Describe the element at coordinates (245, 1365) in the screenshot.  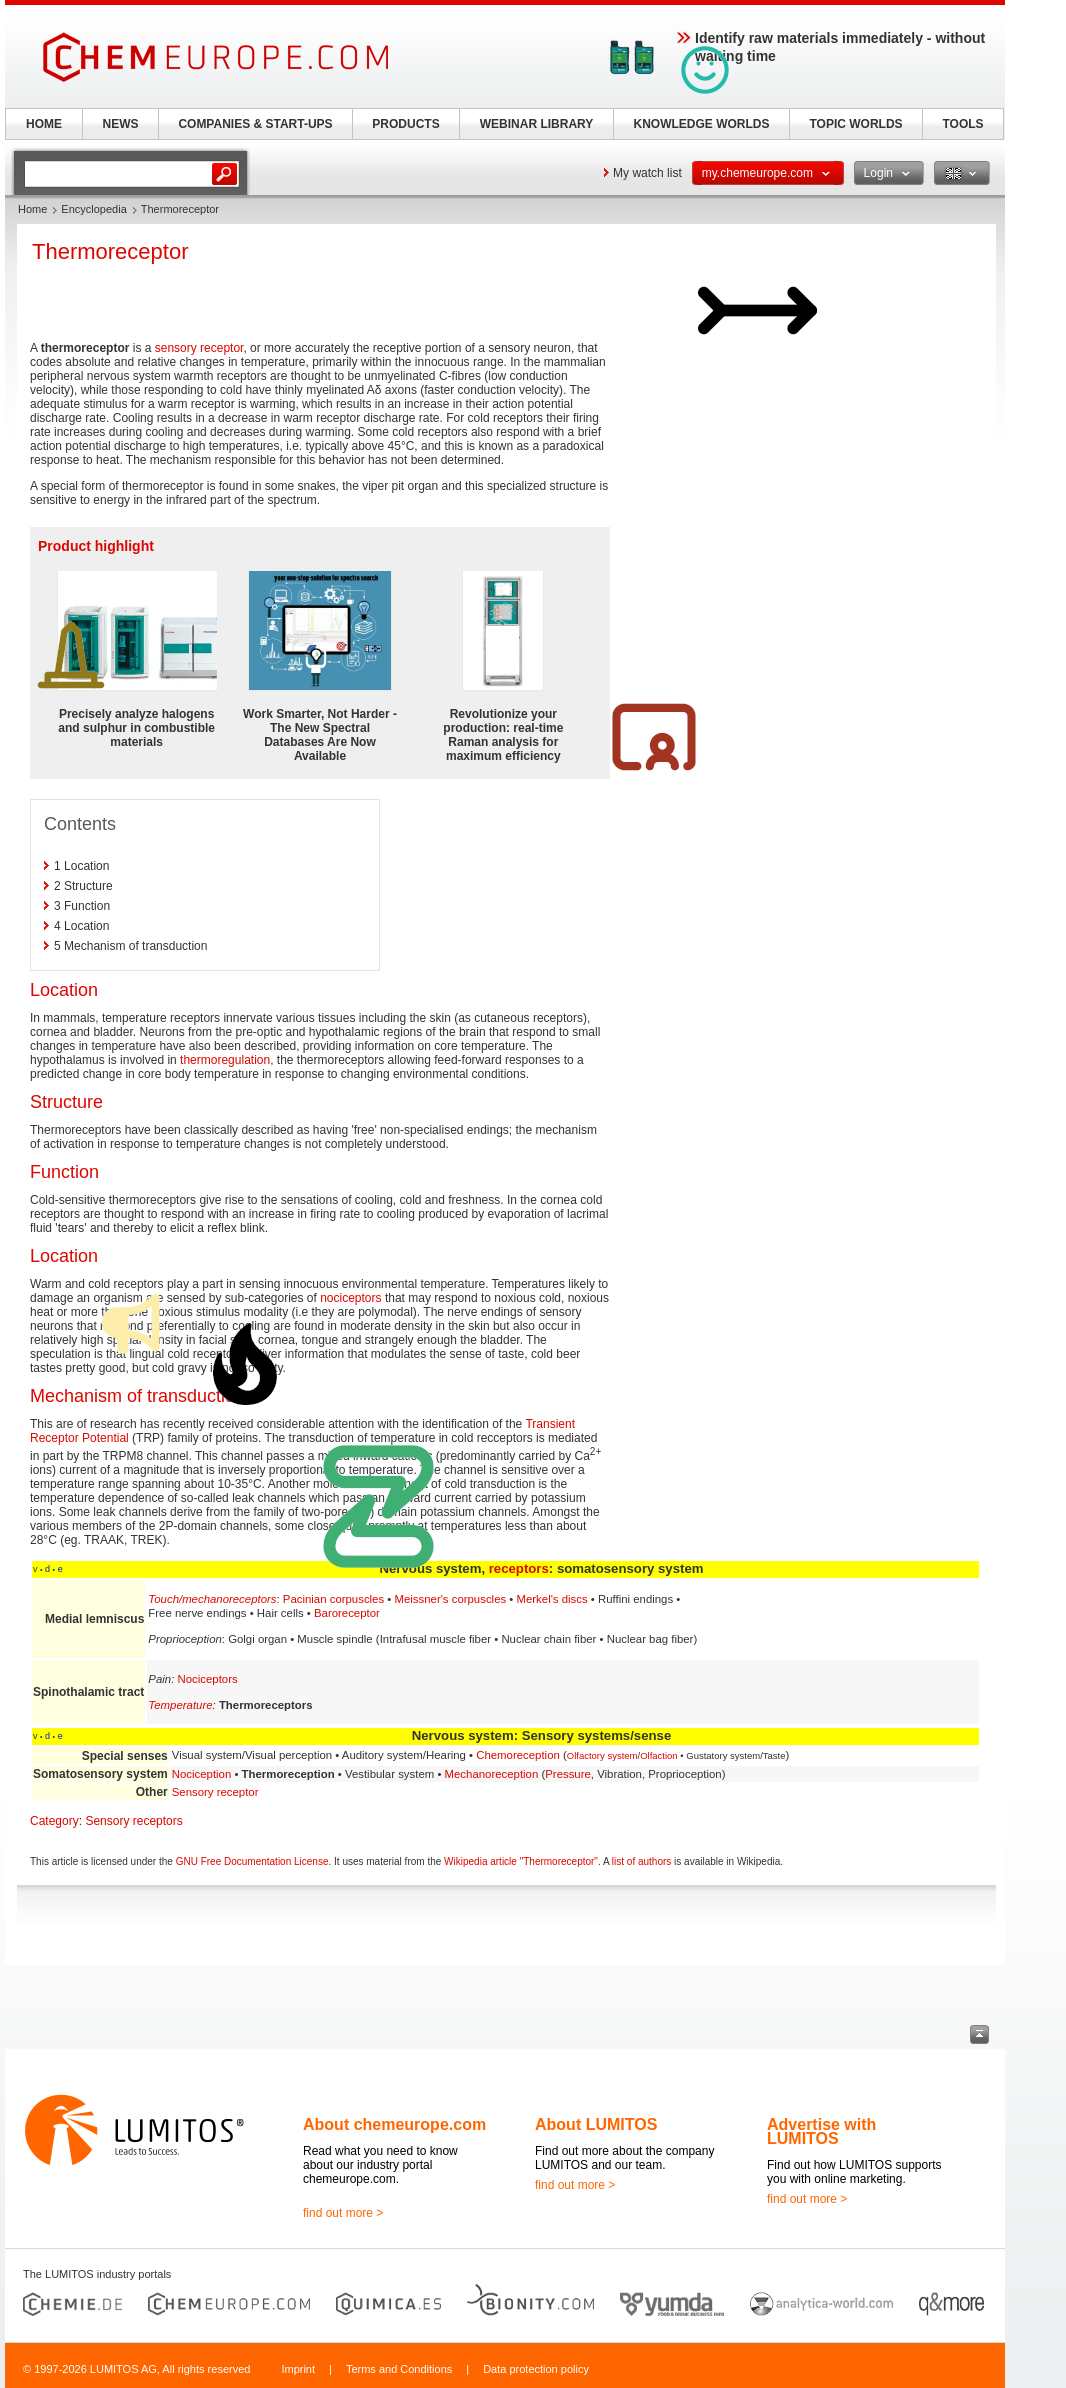
I see `locate nearby fire stations` at that location.